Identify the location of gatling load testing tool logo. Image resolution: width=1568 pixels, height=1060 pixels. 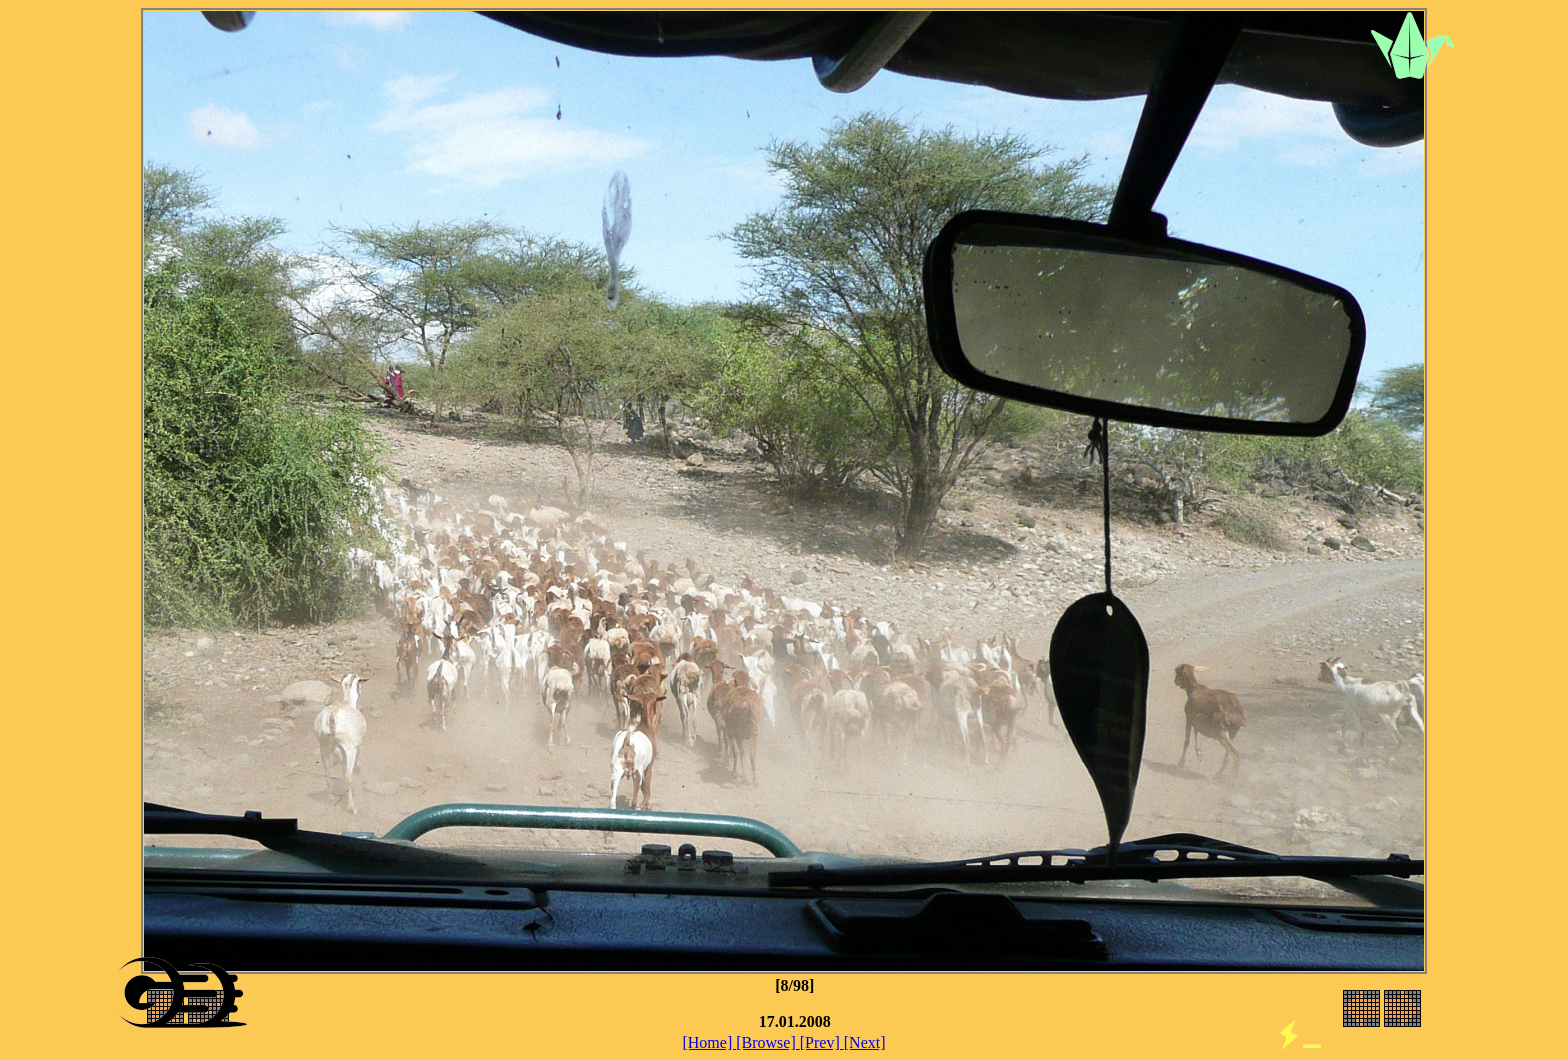
(182, 992).